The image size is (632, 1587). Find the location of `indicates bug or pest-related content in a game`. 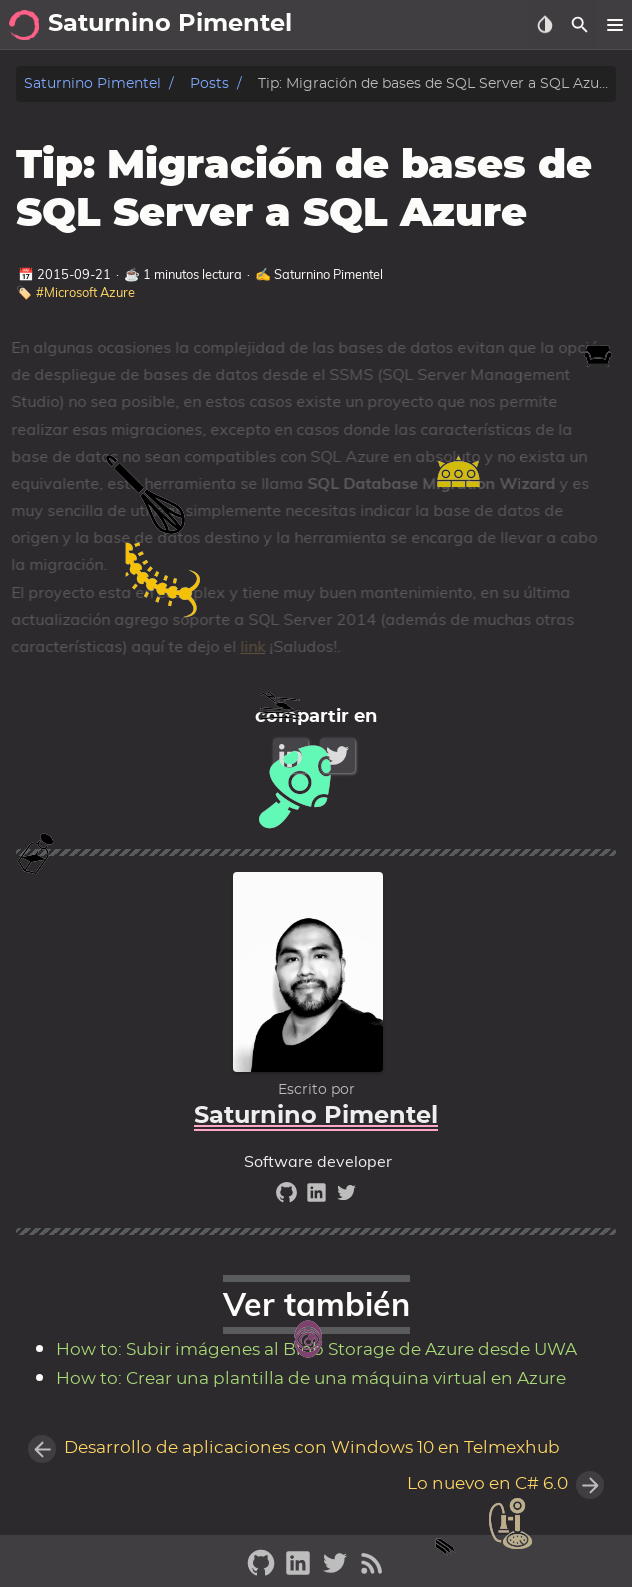

indicates bug or pest-related content in a game is located at coordinates (163, 580).